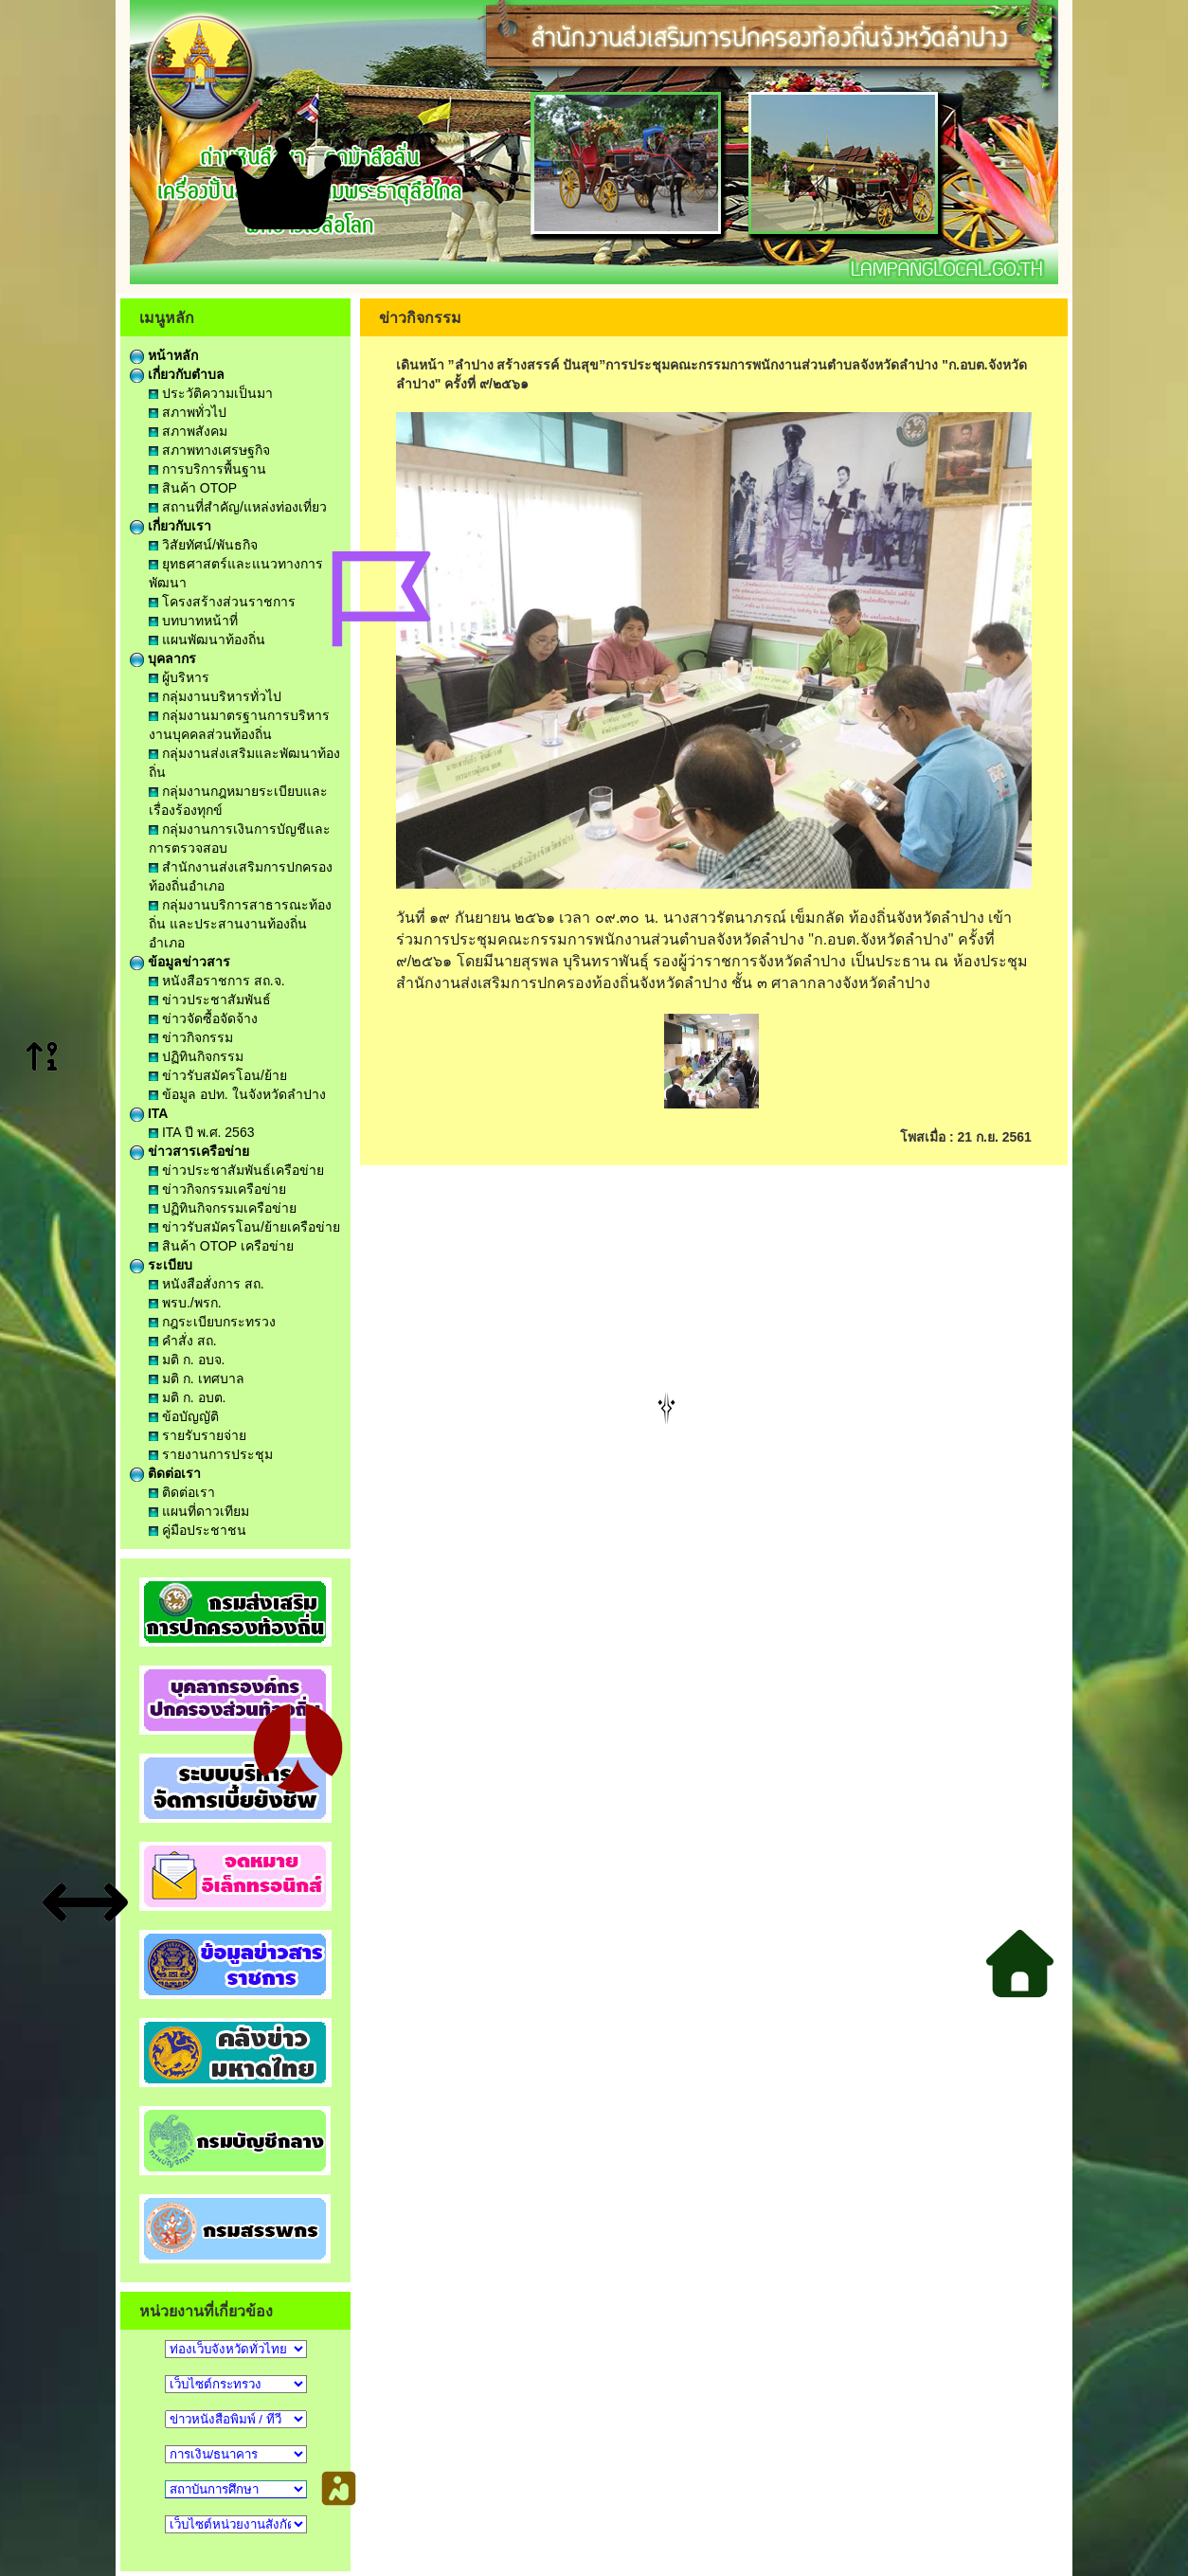 This screenshot has height=2576, width=1188. I want to click on navigate to home screen, so click(1019, 1963).